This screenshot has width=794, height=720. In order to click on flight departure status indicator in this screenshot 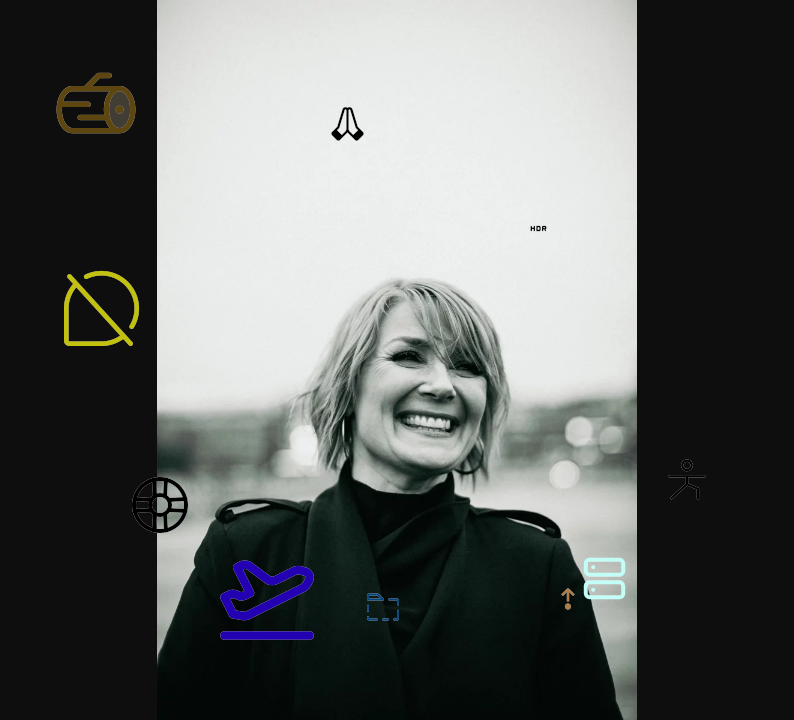, I will do `click(267, 593)`.